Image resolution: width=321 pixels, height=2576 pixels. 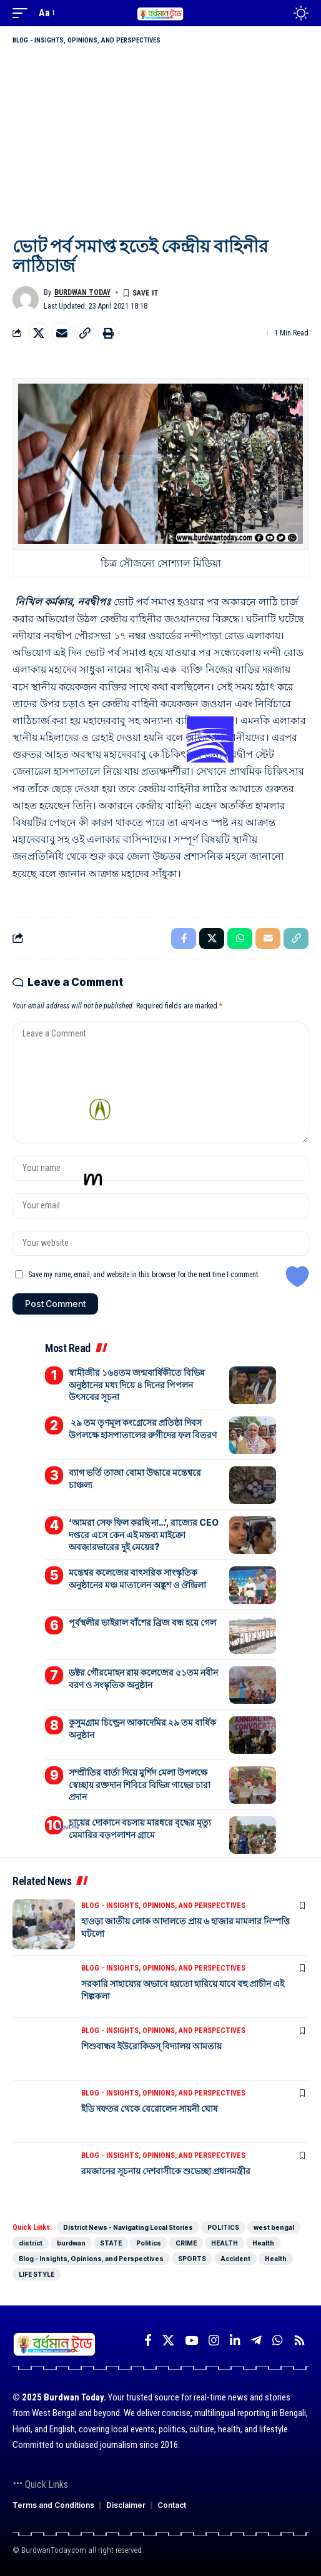 I want to click on Acura brand logo, so click(x=100, y=1110).